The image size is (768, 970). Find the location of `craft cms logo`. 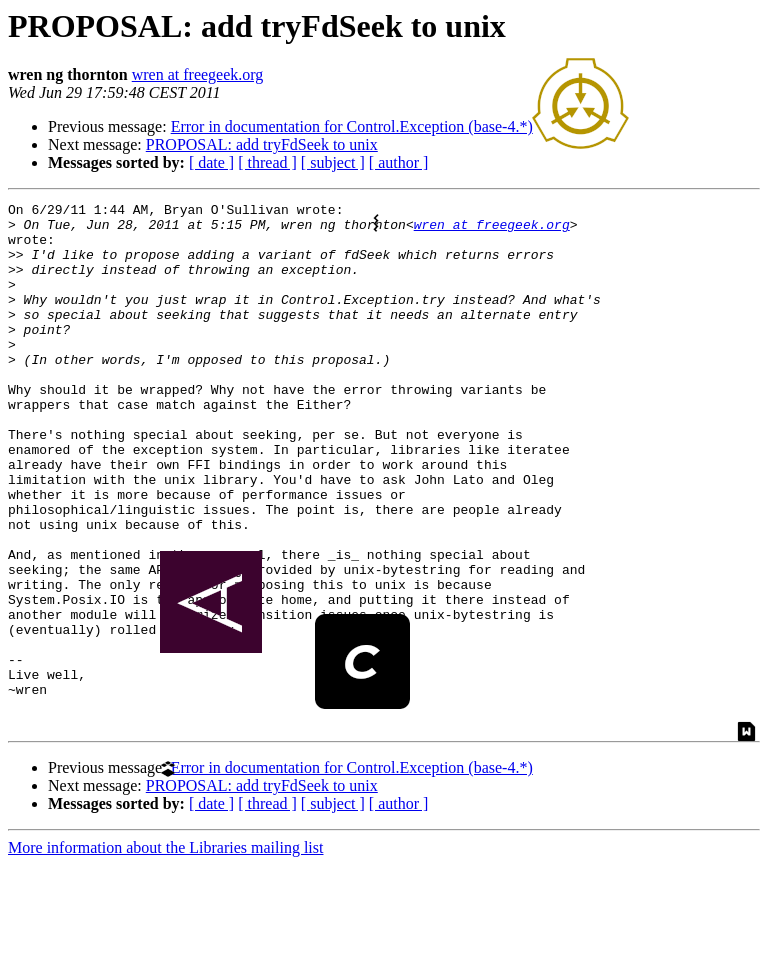

craft cms logo is located at coordinates (362, 661).